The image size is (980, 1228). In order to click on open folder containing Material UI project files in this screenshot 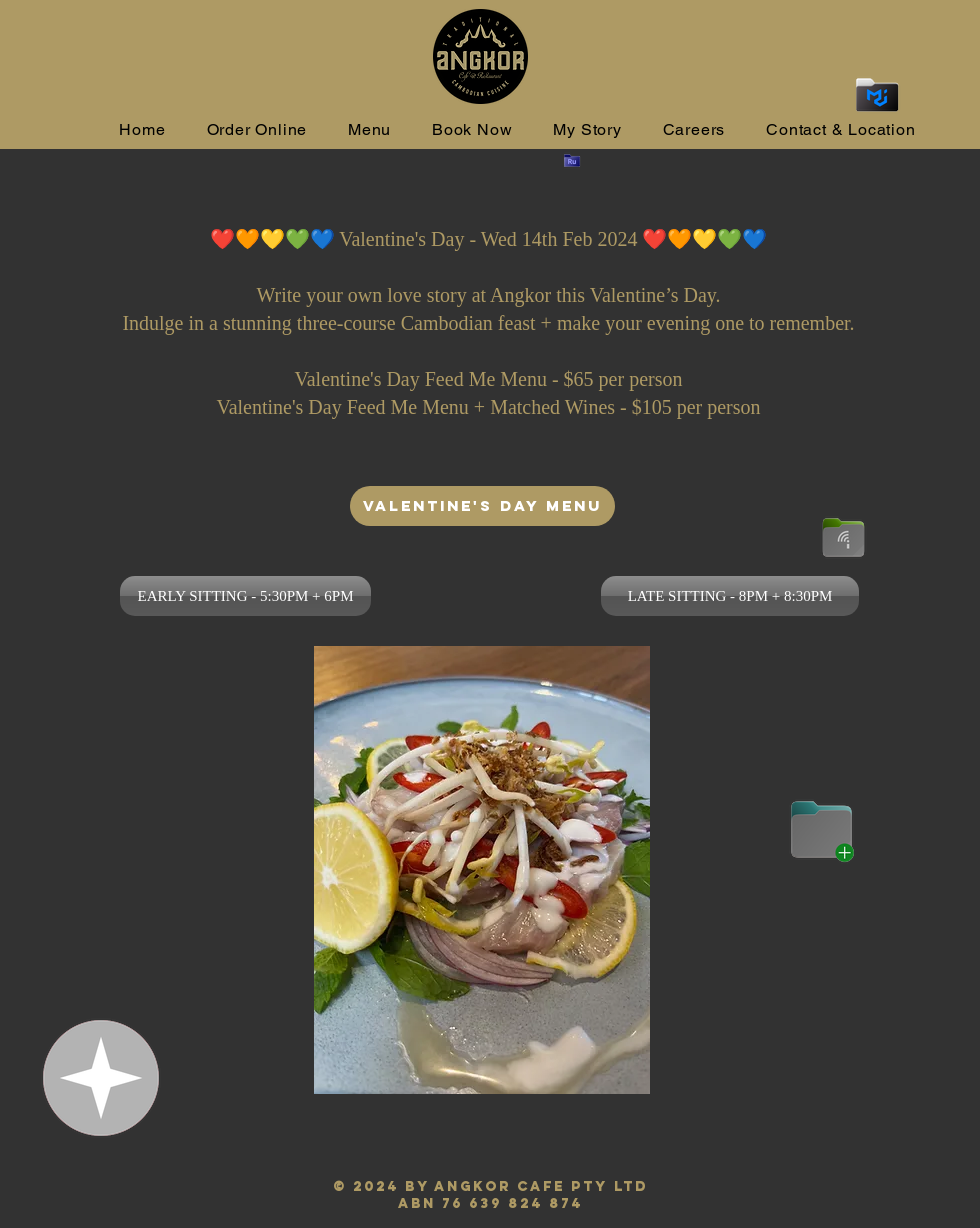, I will do `click(877, 96)`.